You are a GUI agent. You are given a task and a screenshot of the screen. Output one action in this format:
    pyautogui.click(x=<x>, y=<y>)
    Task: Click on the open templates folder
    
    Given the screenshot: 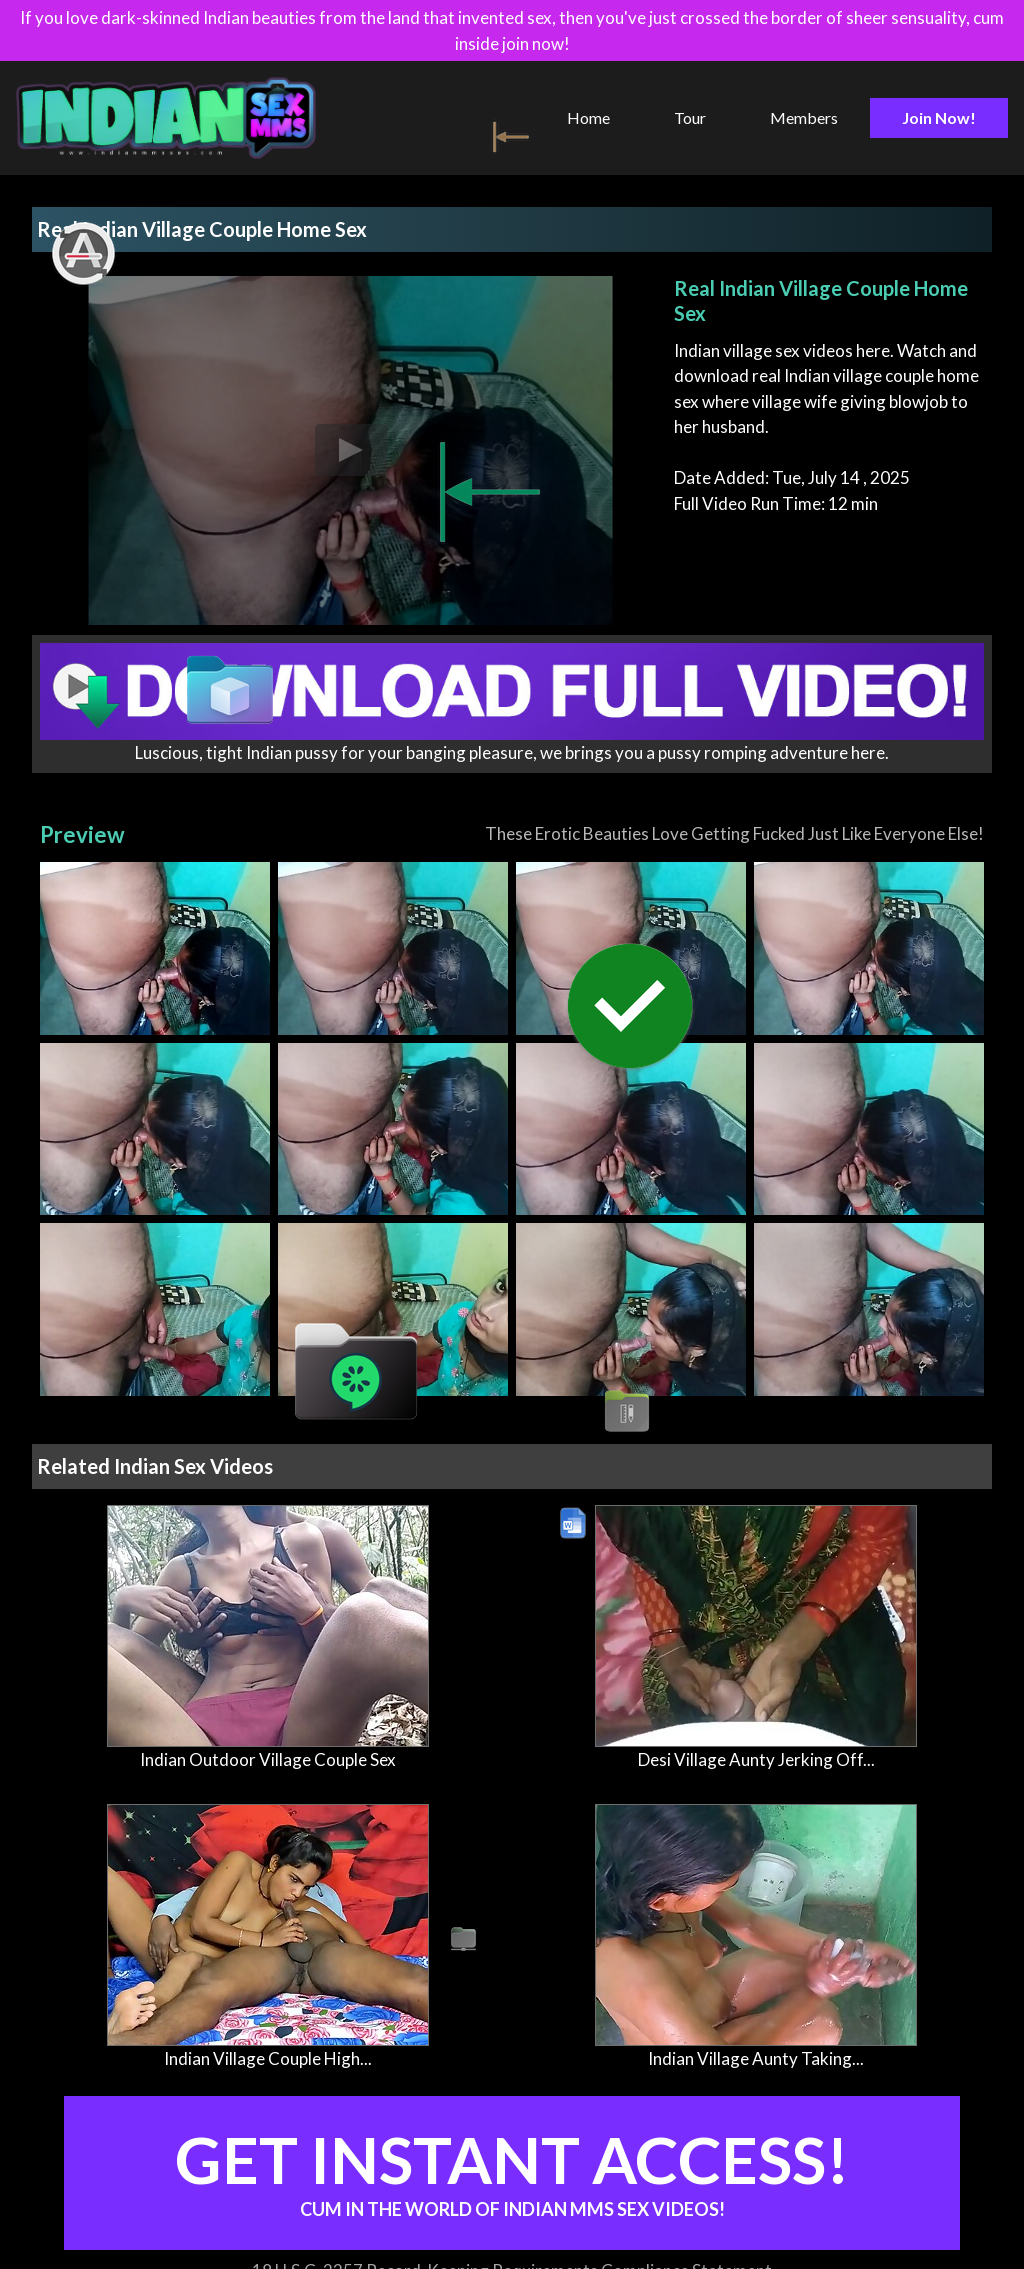 What is the action you would take?
    pyautogui.click(x=627, y=1411)
    